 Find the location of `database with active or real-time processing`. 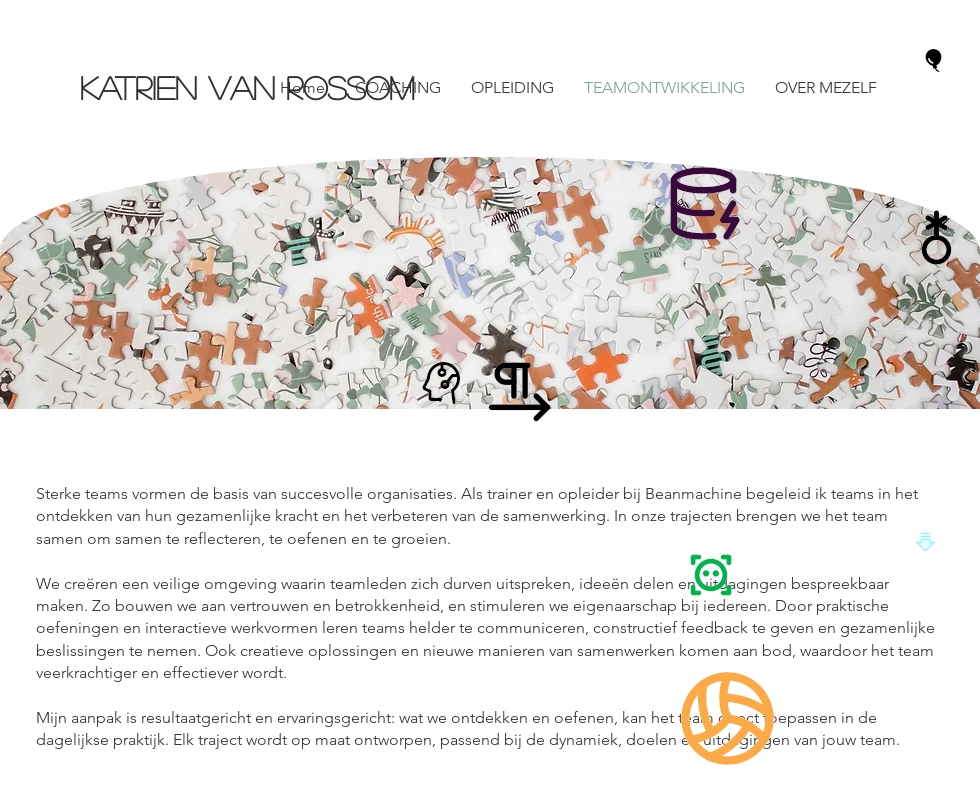

database with active or real-time processing is located at coordinates (703, 203).